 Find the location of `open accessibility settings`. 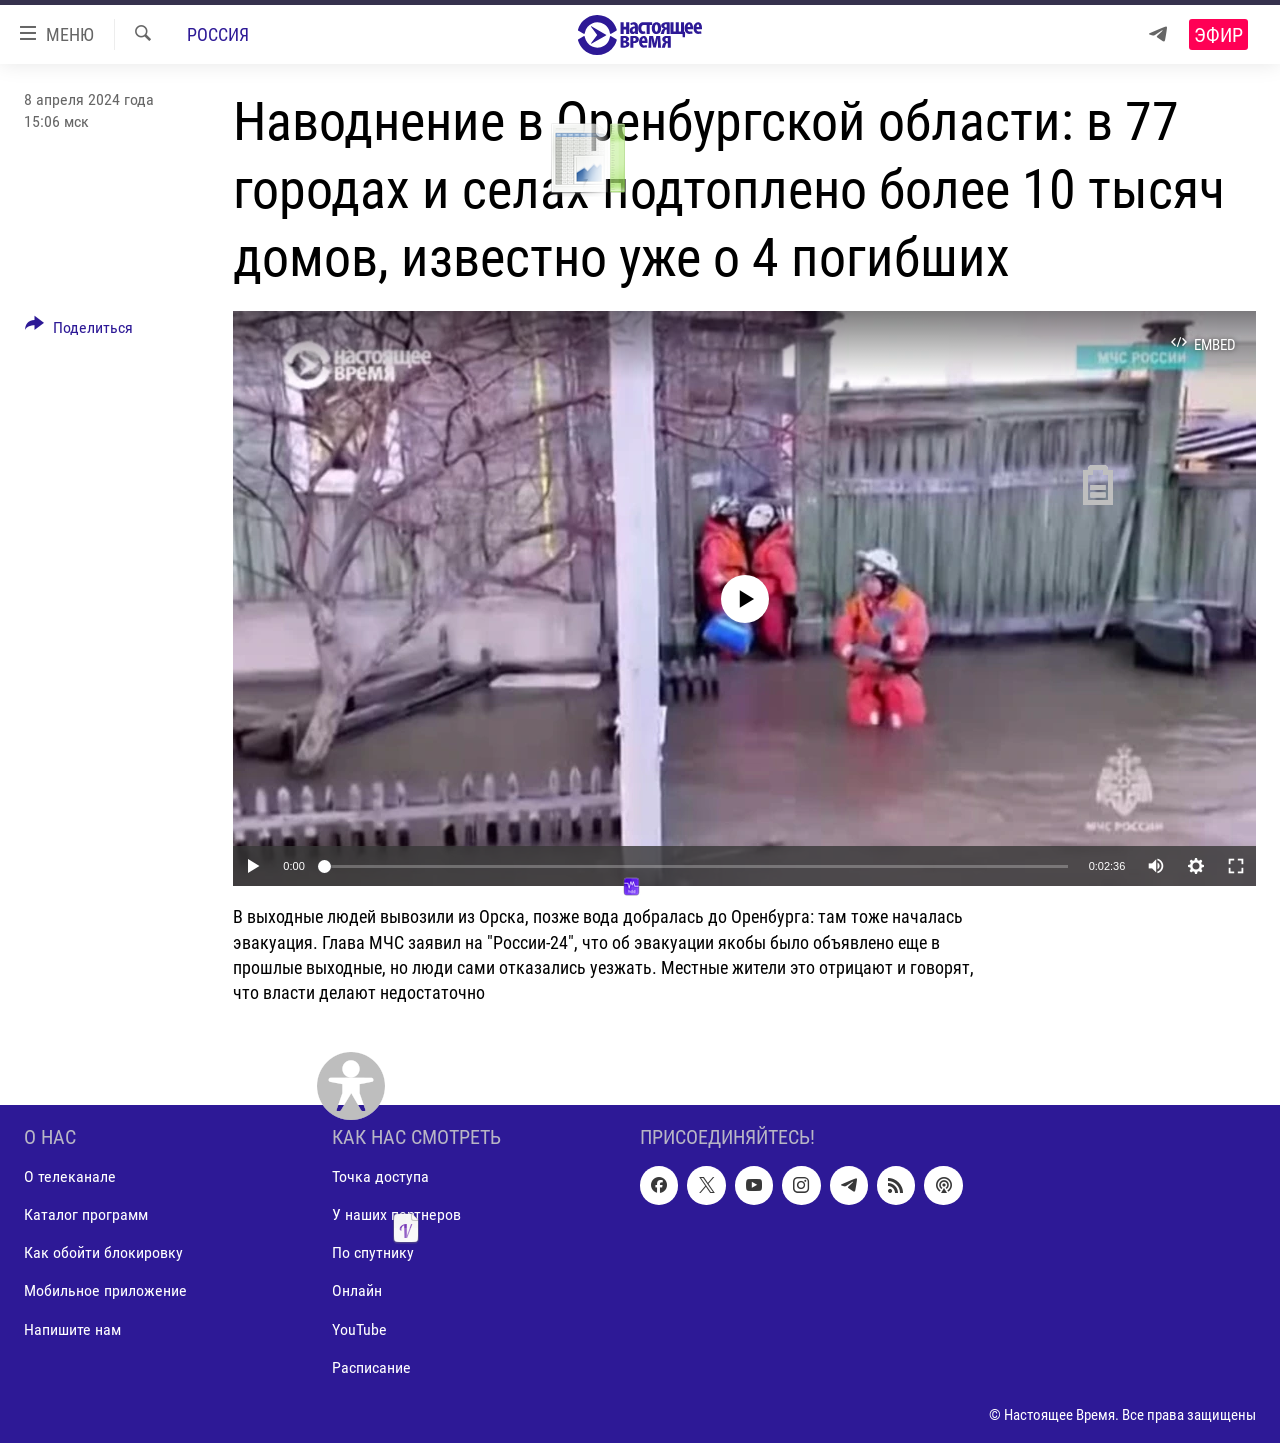

open accessibility settings is located at coordinates (351, 1086).